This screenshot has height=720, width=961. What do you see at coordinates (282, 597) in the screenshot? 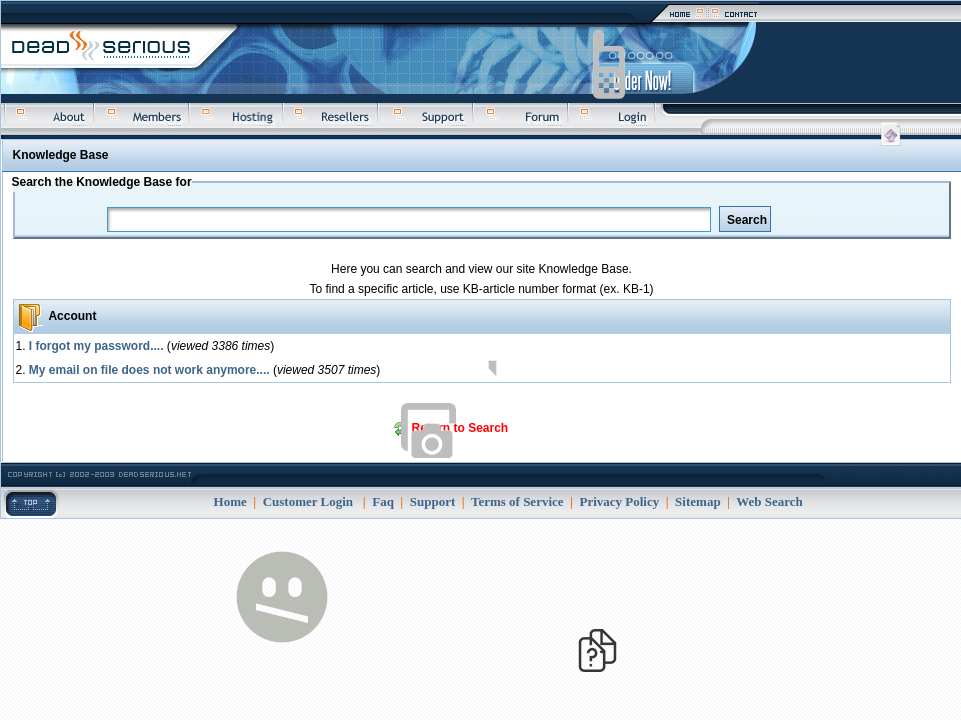
I see `indicates uncertain or neutral status` at bounding box center [282, 597].